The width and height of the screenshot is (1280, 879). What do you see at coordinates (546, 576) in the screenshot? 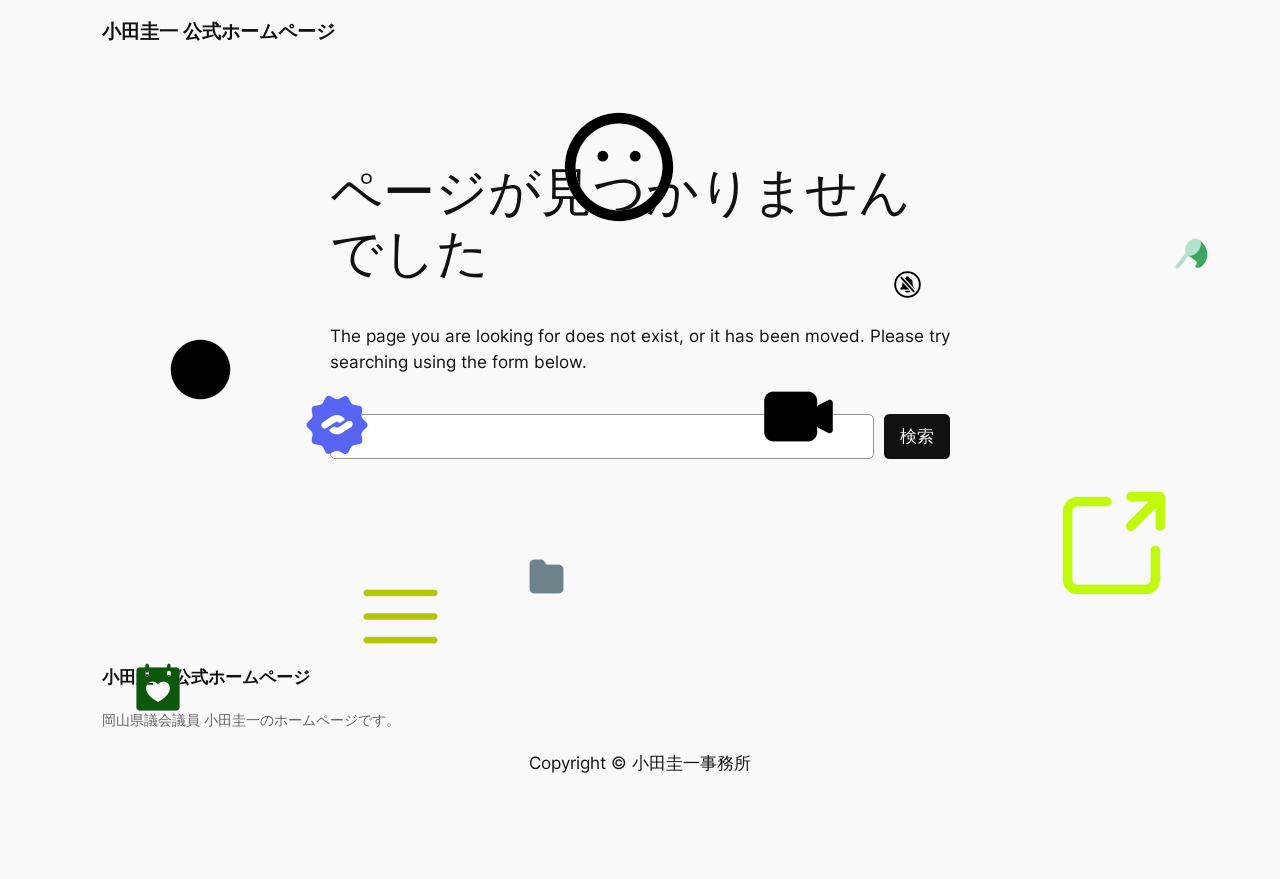
I see `open folder to view files` at bounding box center [546, 576].